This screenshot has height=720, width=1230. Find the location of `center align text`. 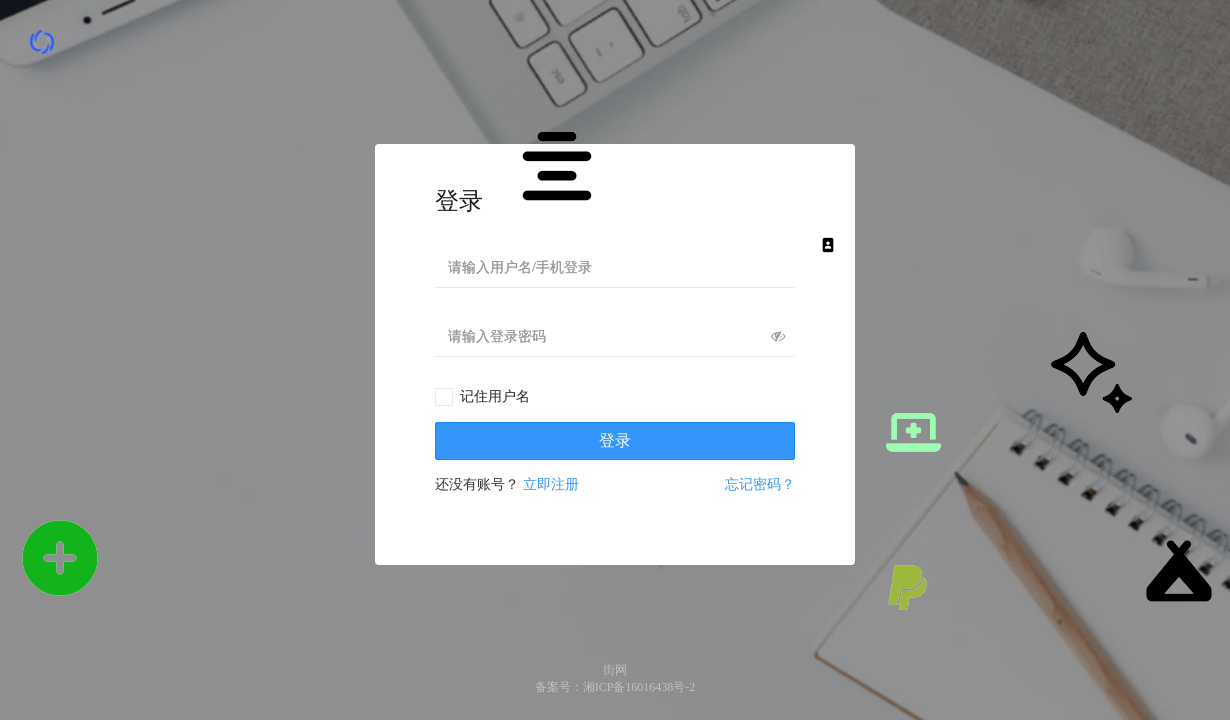

center align text is located at coordinates (557, 166).